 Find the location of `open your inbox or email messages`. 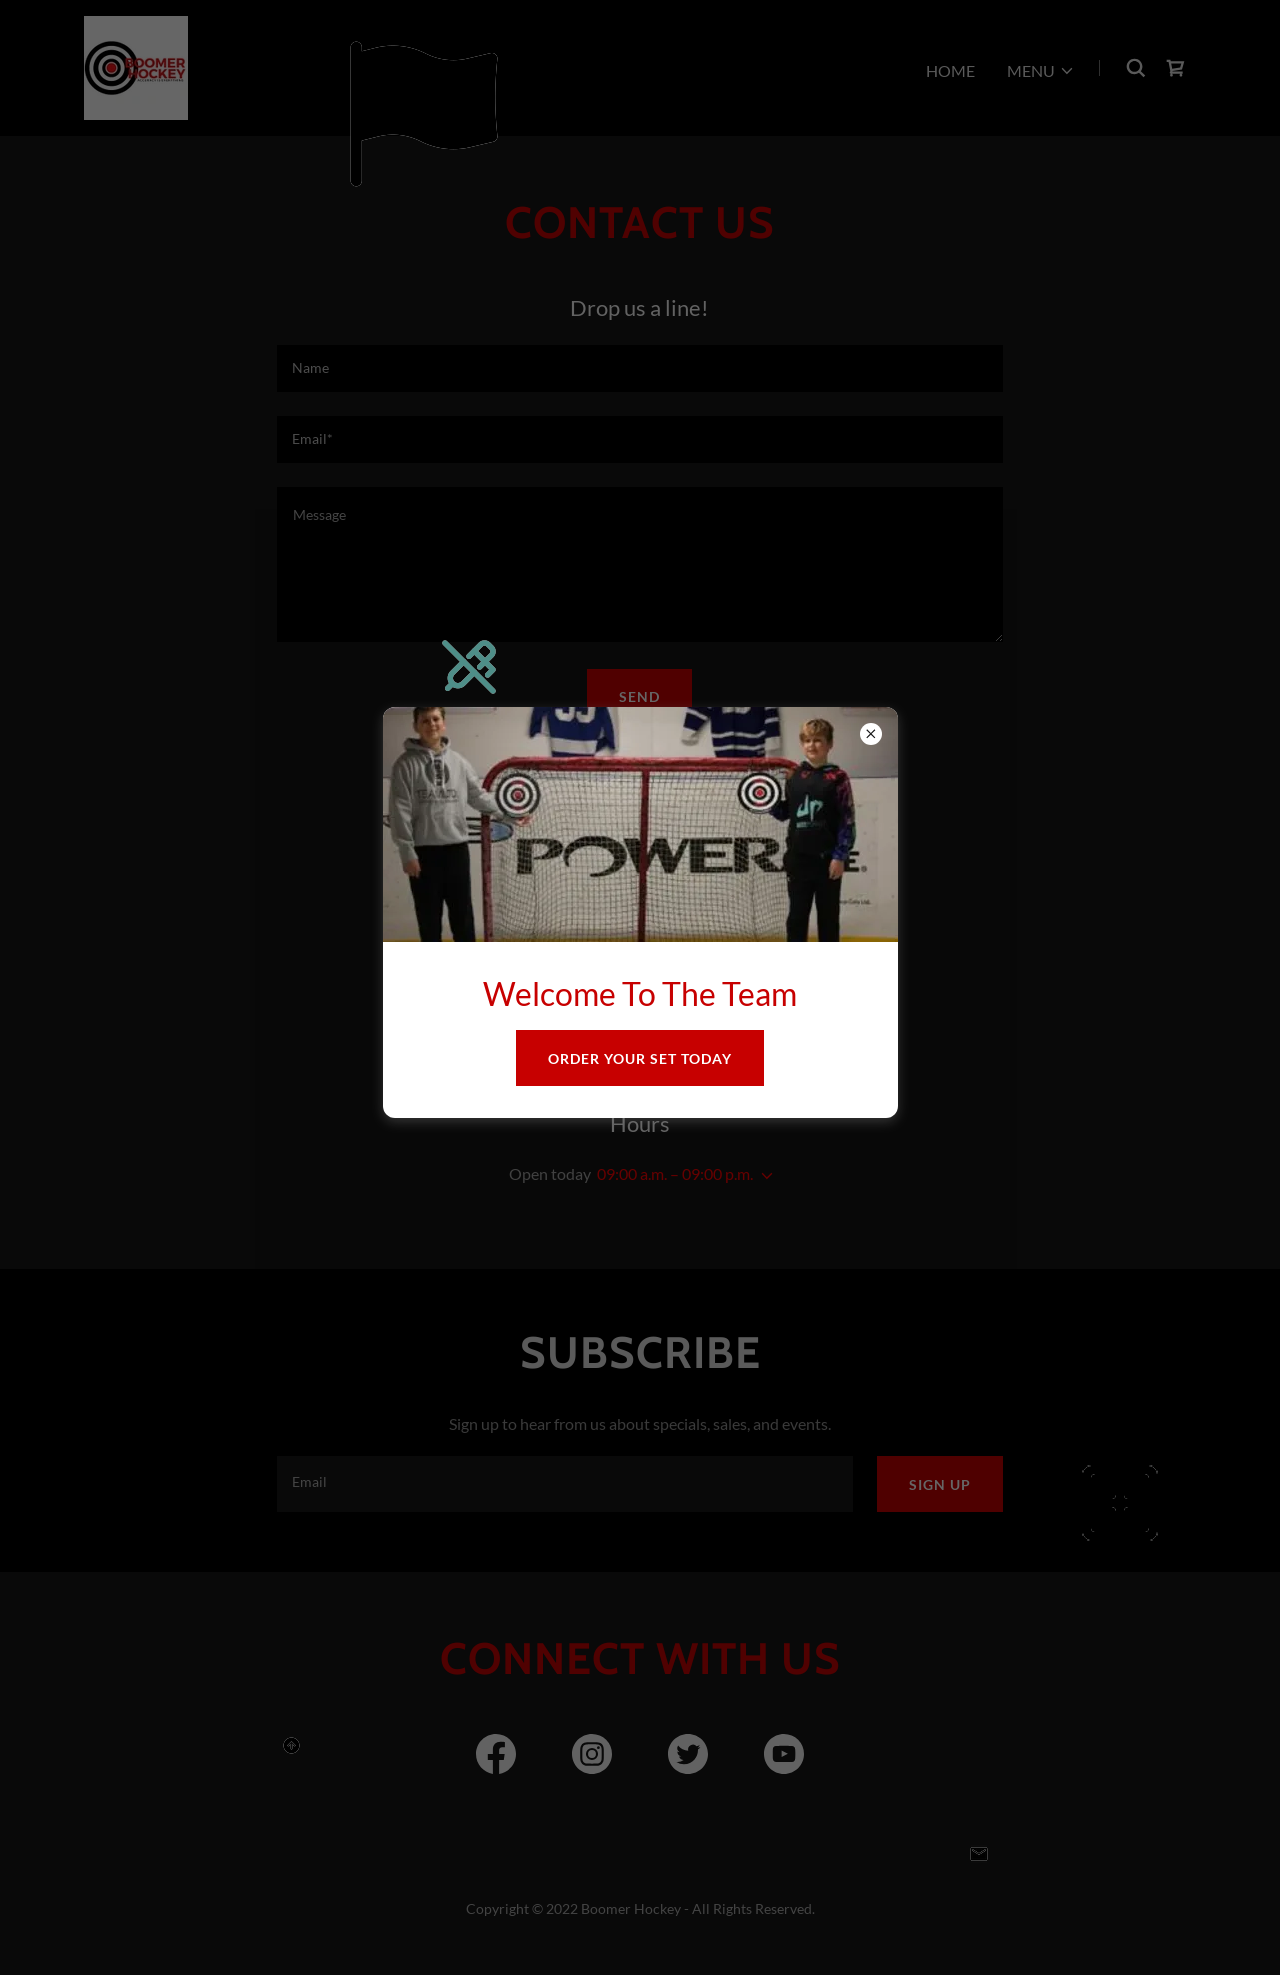

open your inbox or email messages is located at coordinates (979, 1854).